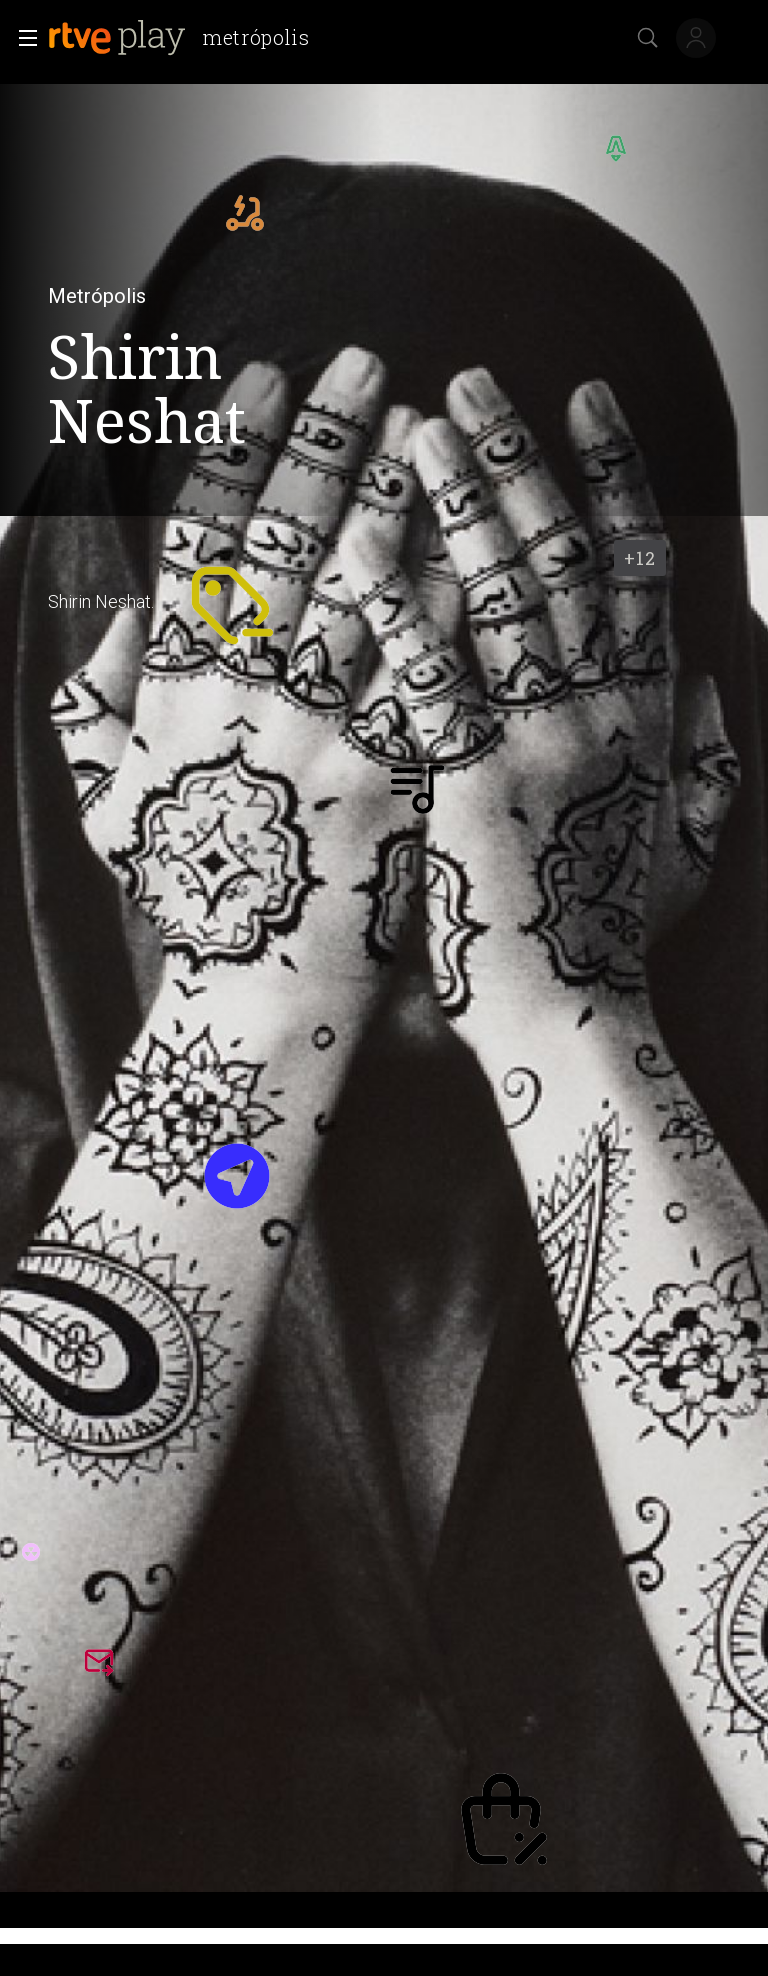 The image size is (768, 1976). I want to click on forward this email to another recipient, so click(99, 1662).